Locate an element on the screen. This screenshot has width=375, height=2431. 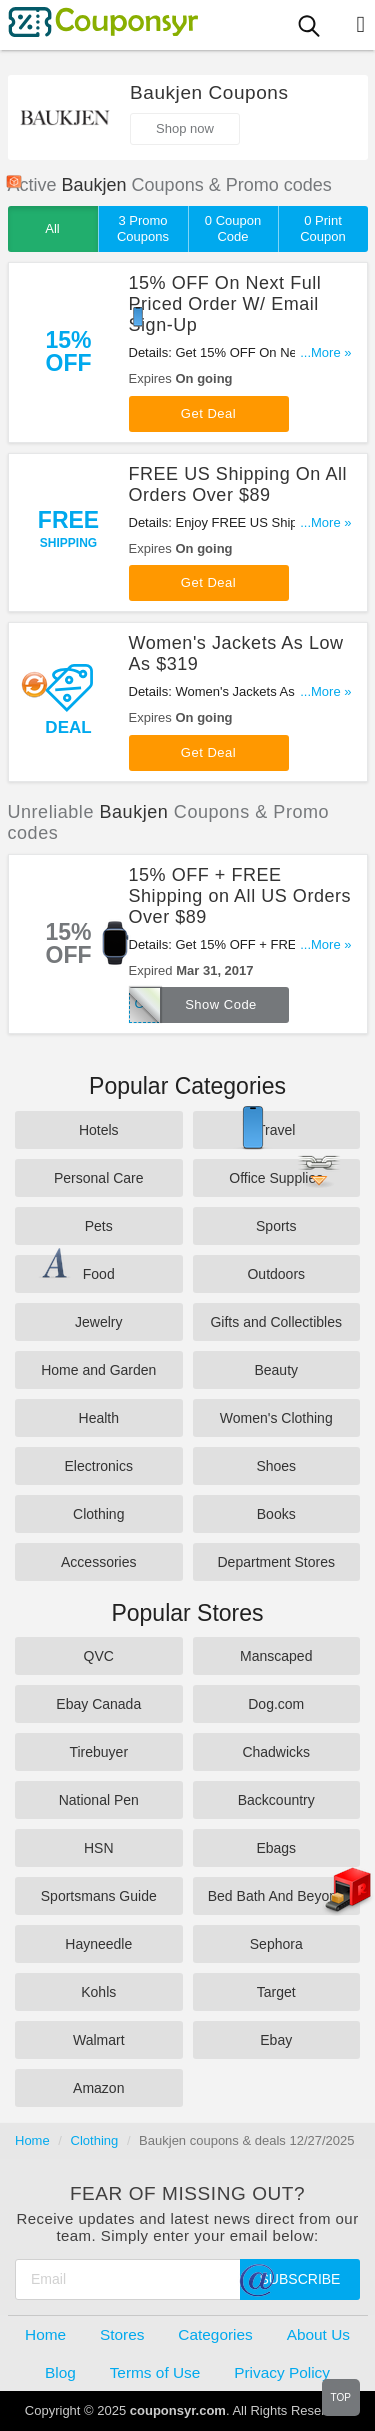
insert a hyperlink into content is located at coordinates (319, 1166).